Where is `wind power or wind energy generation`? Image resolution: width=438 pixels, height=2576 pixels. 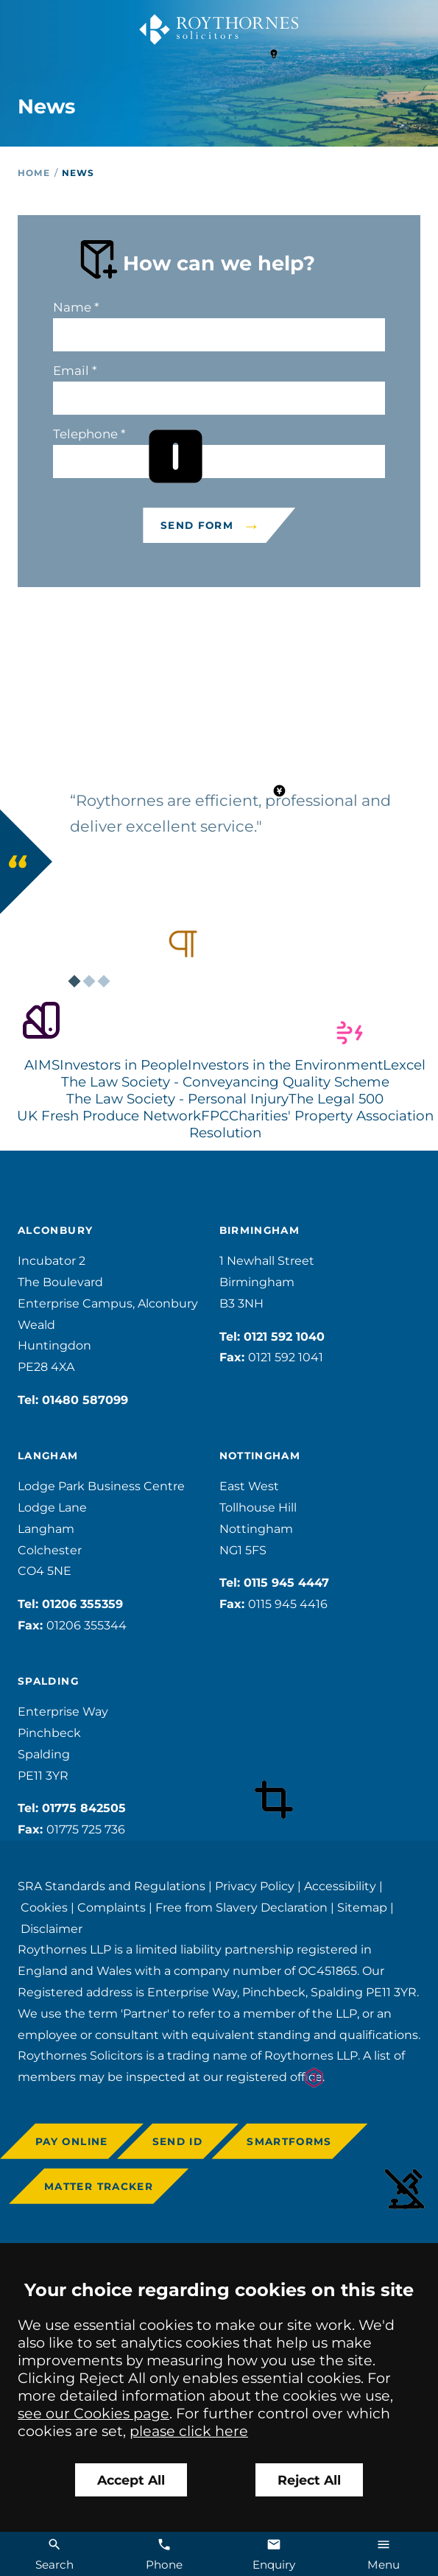
wind power or wind energy generation is located at coordinates (350, 1033).